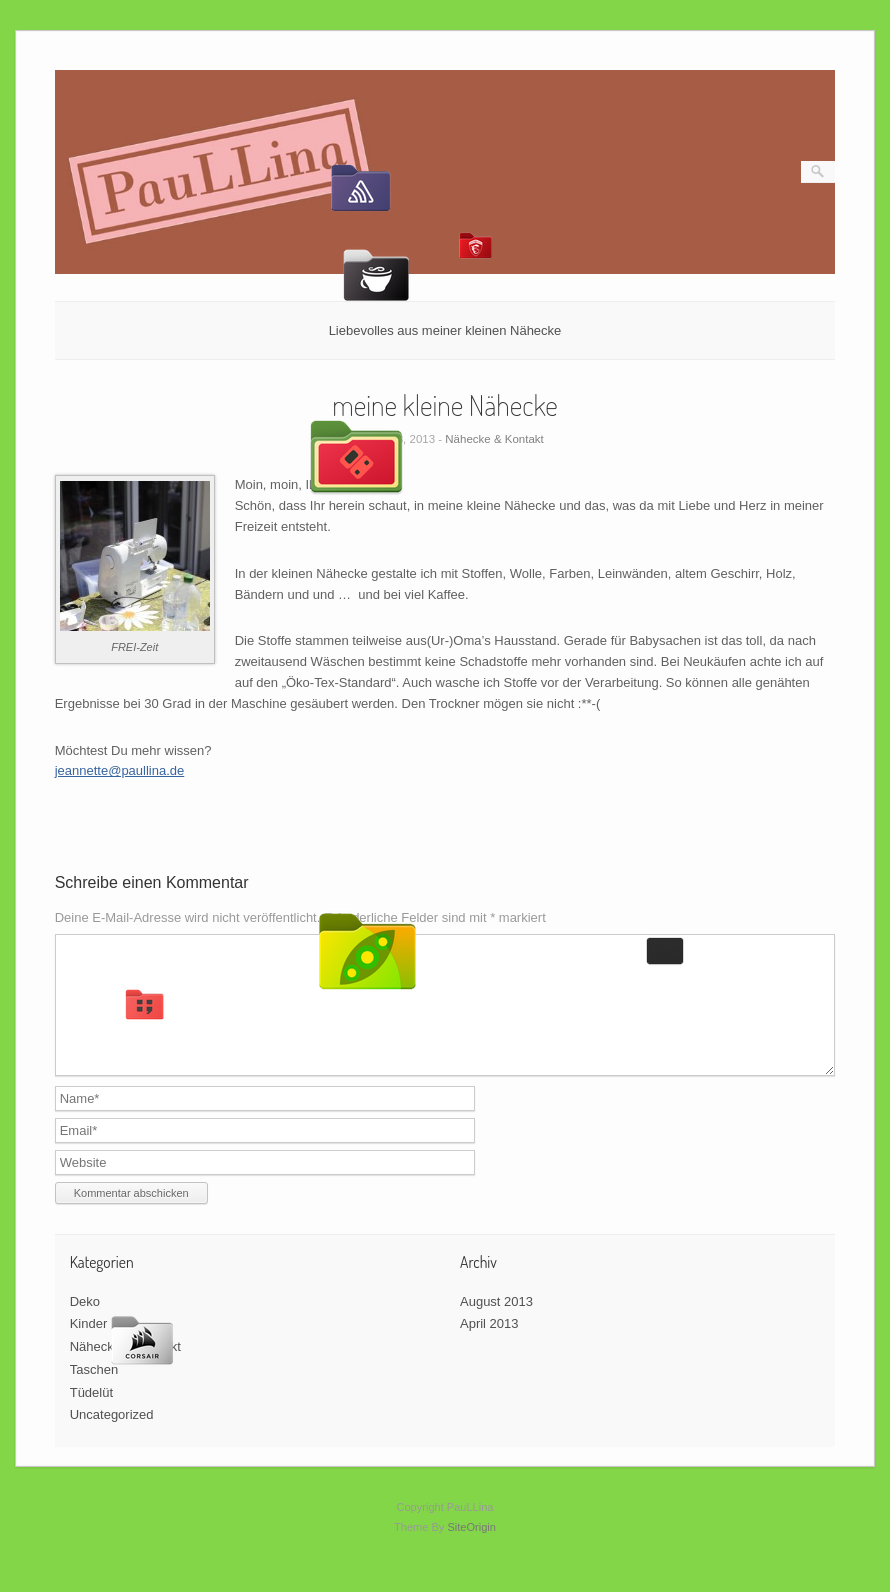  I want to click on open peazip compressed files folder, so click(367, 954).